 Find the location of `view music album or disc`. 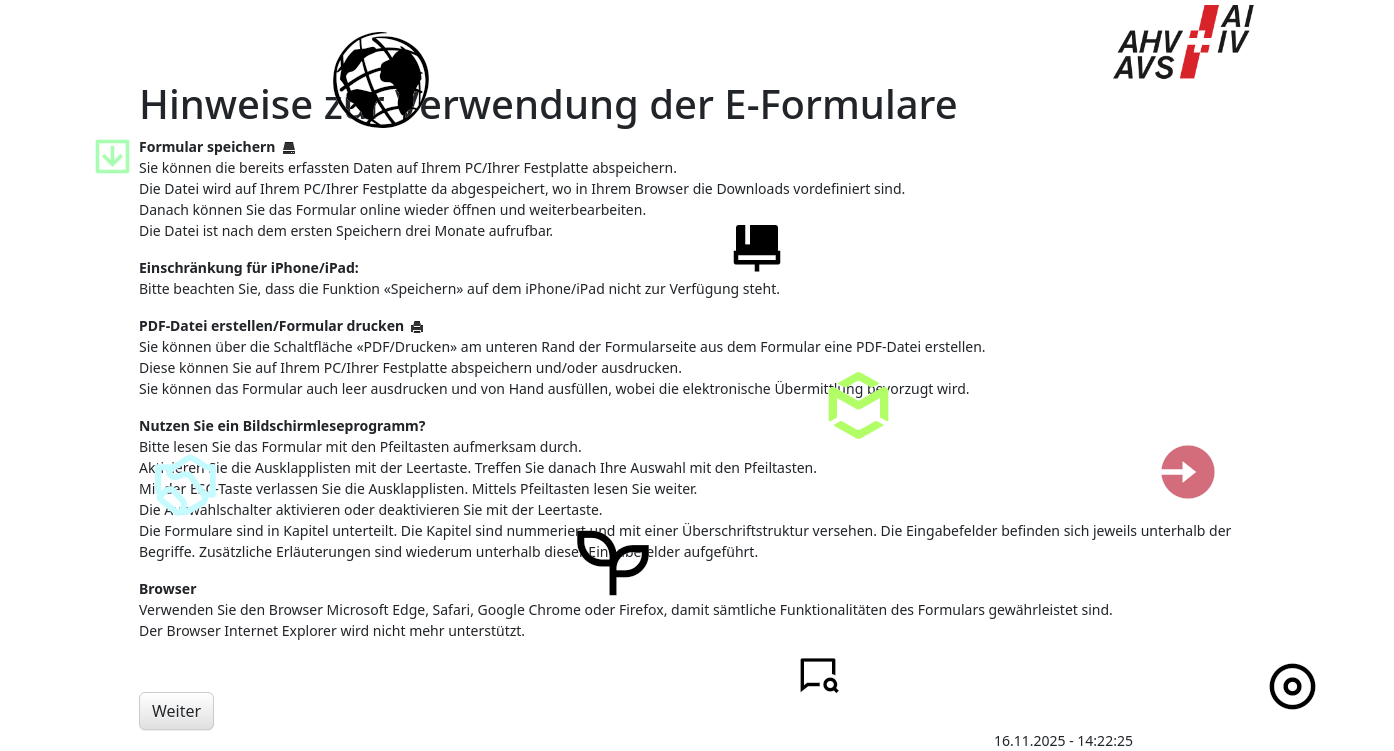

view music album or disc is located at coordinates (1292, 686).